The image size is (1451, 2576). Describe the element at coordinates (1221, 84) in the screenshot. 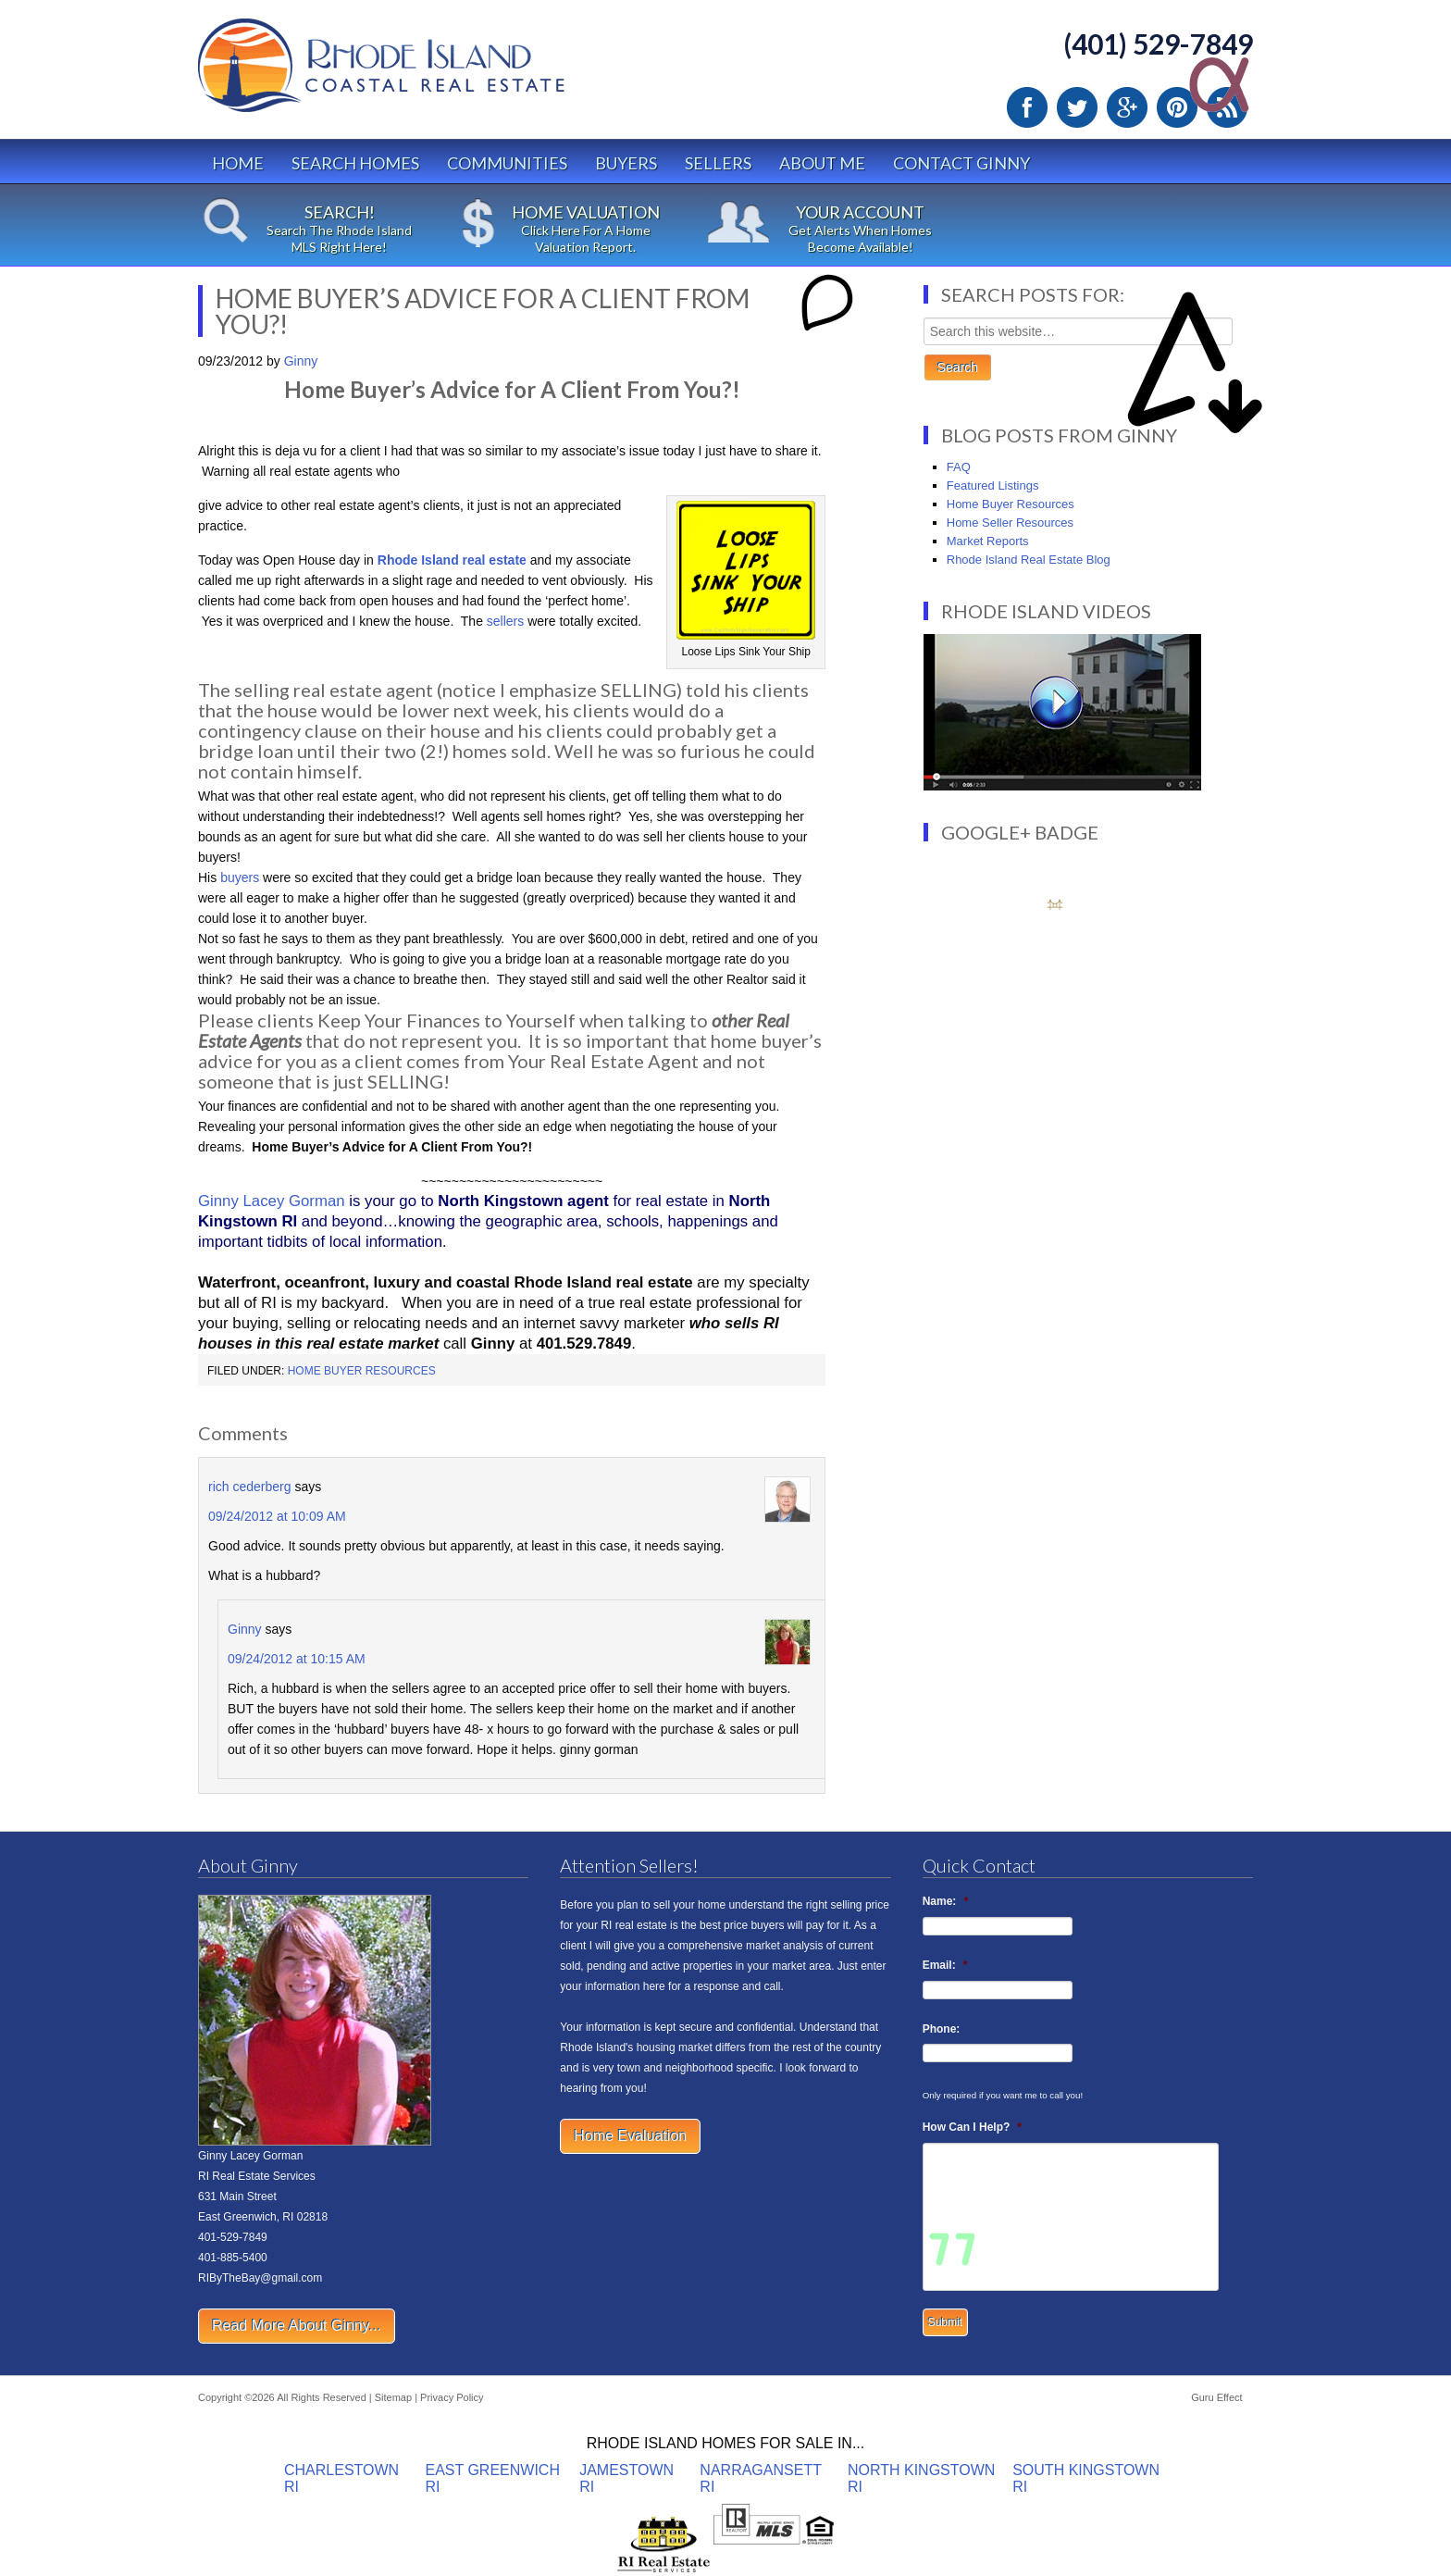

I see `indicates alpha version or early release software` at that location.